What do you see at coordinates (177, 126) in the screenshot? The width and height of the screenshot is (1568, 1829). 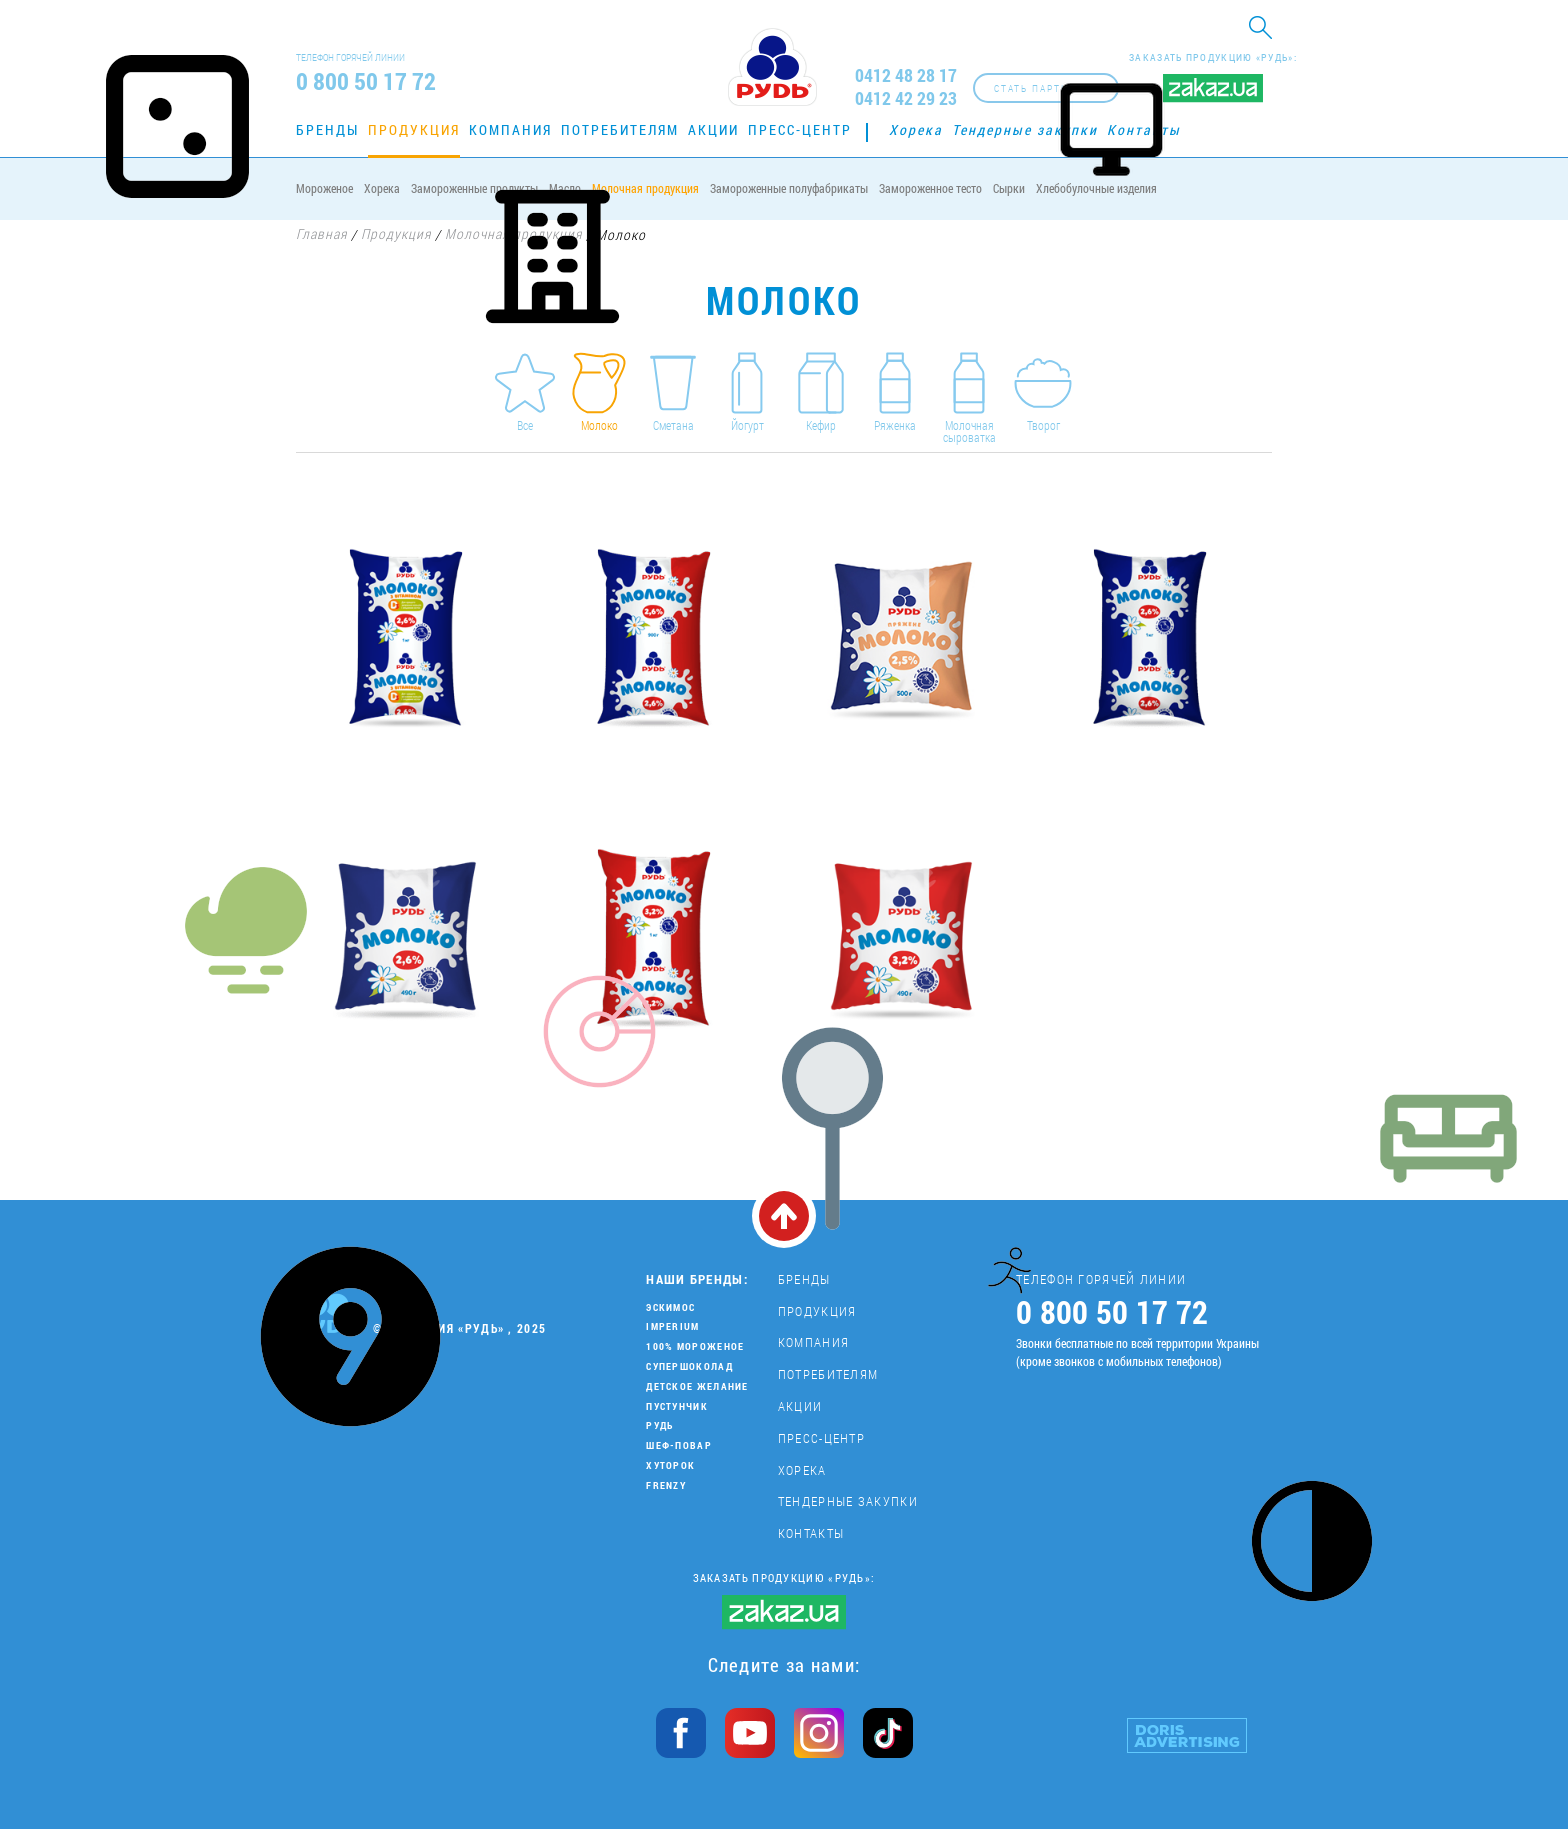 I see `roll dice or generate random number` at bounding box center [177, 126].